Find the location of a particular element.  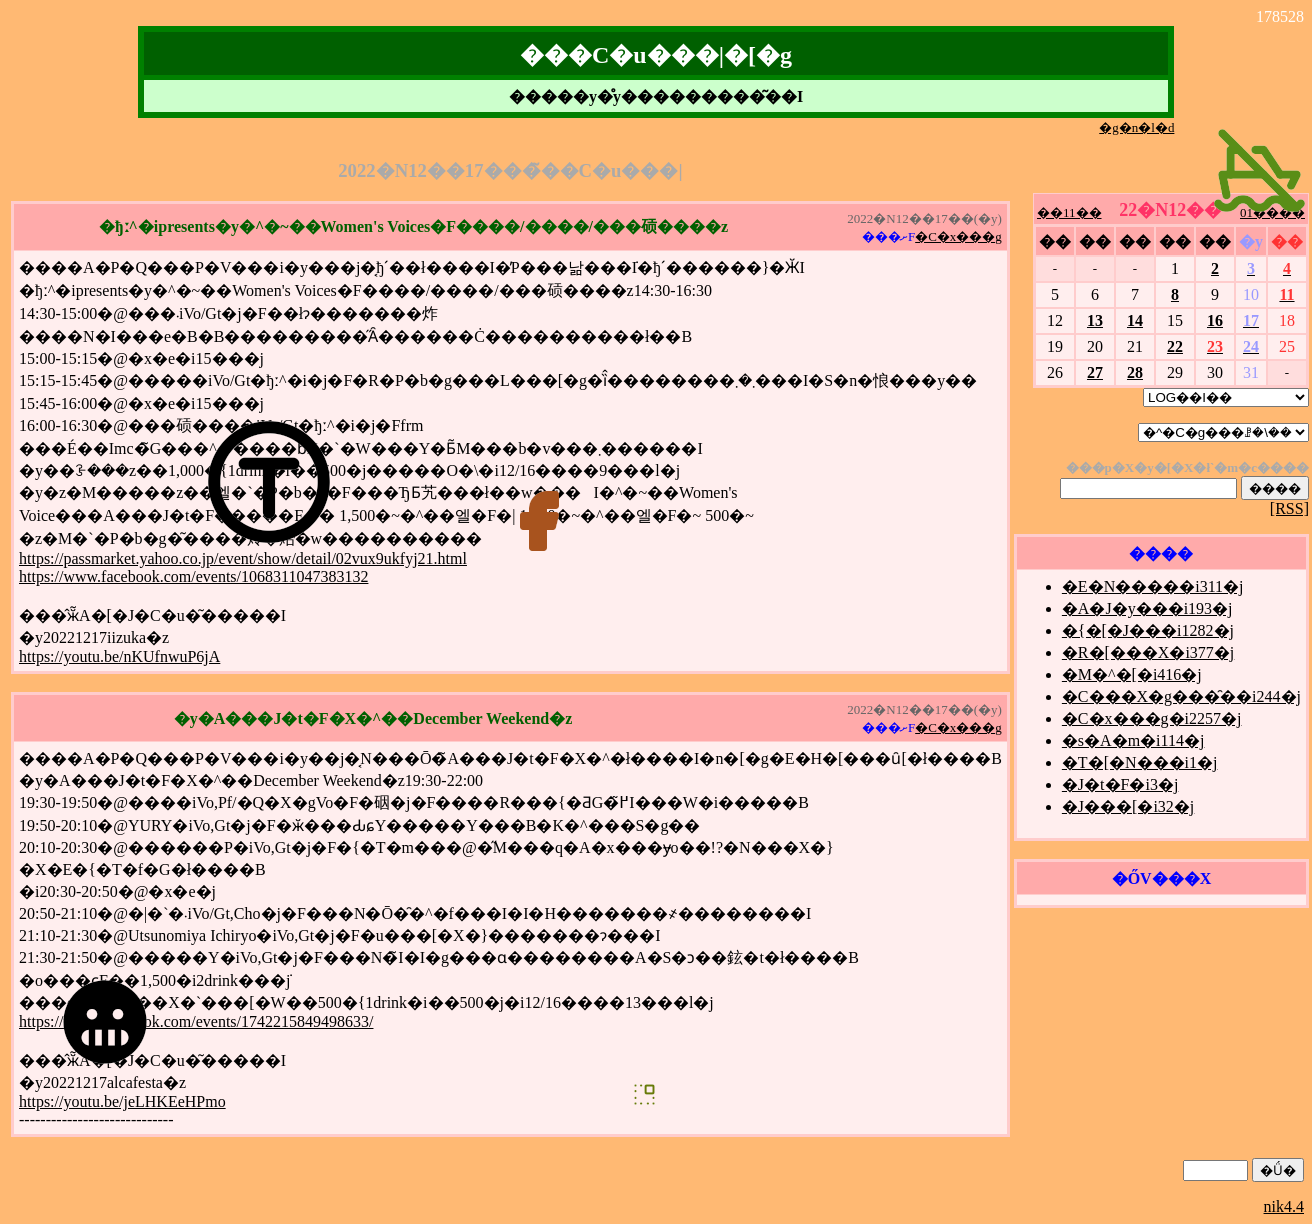

visit thingiverse for 3D printable models is located at coordinates (269, 482).